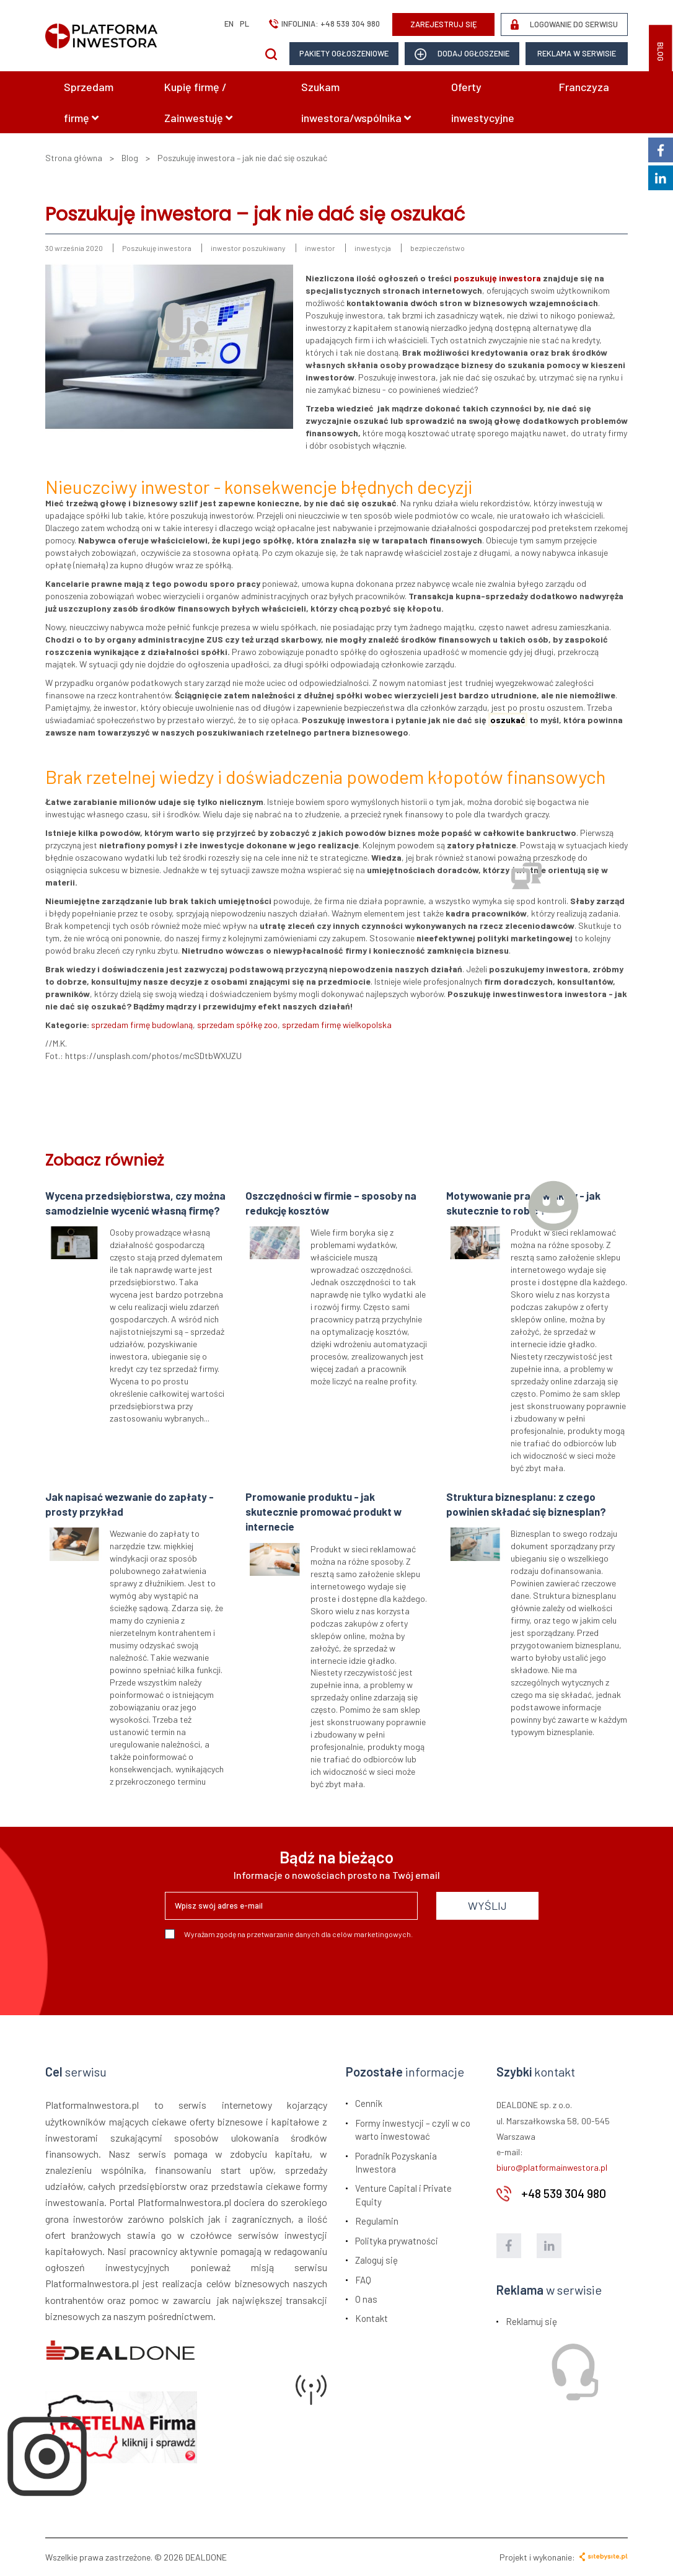 This screenshot has width=673, height=2576. Describe the element at coordinates (183, 328) in the screenshot. I see `microphone sensitivity set to medium level` at that location.